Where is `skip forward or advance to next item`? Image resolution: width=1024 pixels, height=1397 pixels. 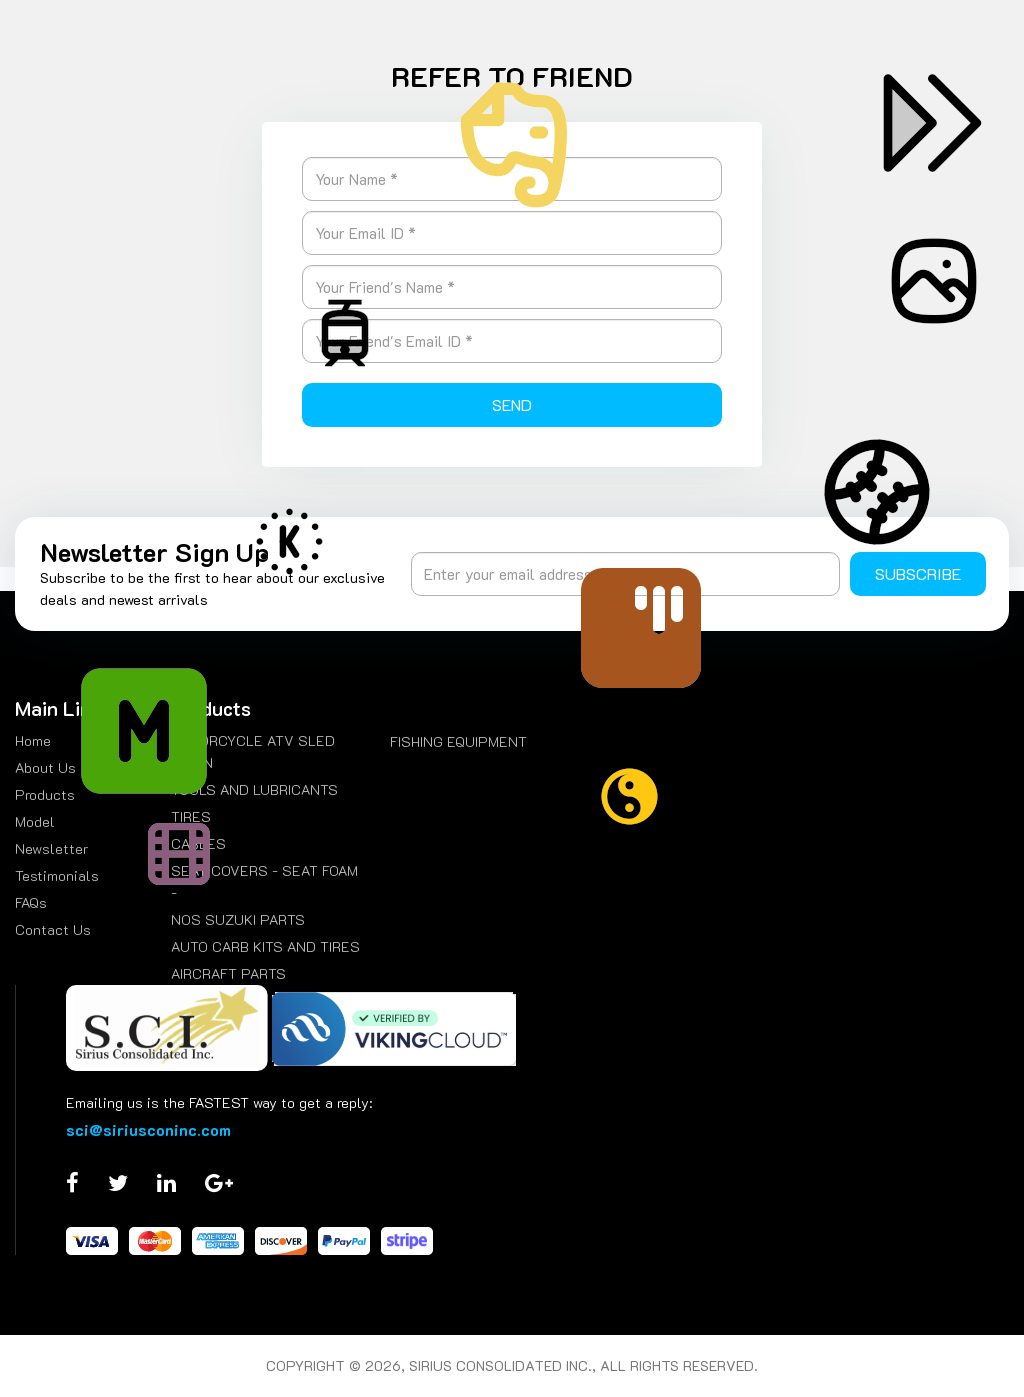 skip forward or advance to next item is located at coordinates (928, 123).